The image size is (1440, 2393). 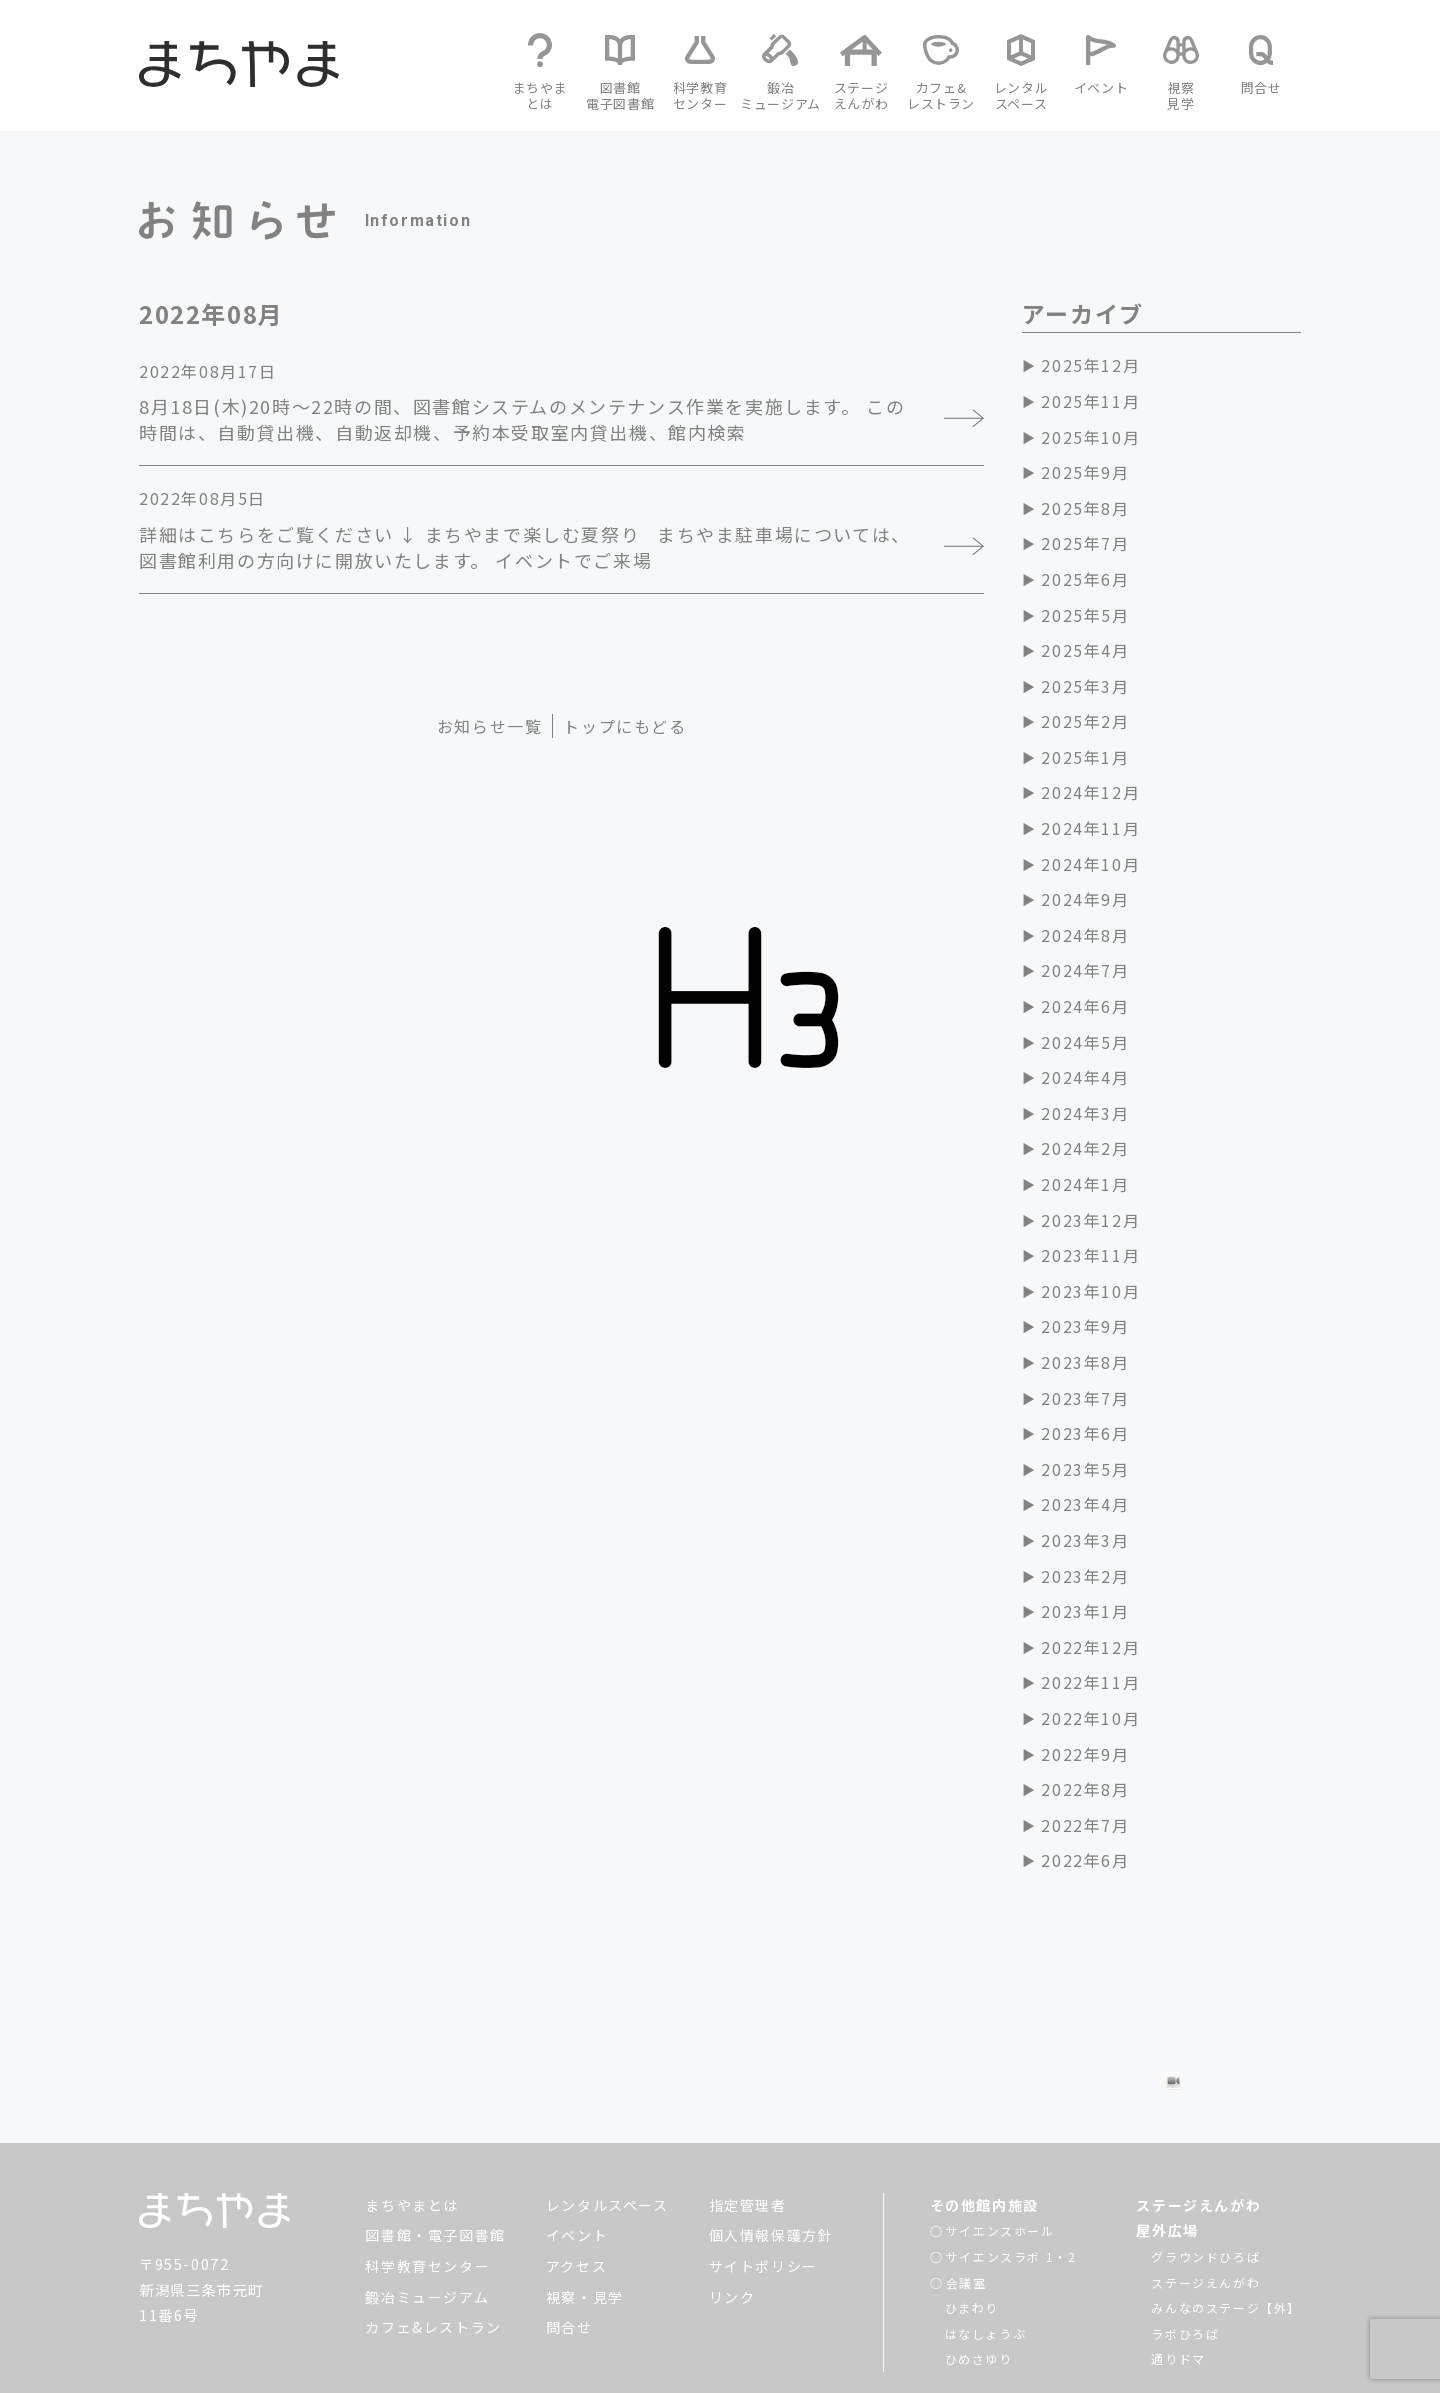 I want to click on format text as heading level 3, so click(x=748, y=997).